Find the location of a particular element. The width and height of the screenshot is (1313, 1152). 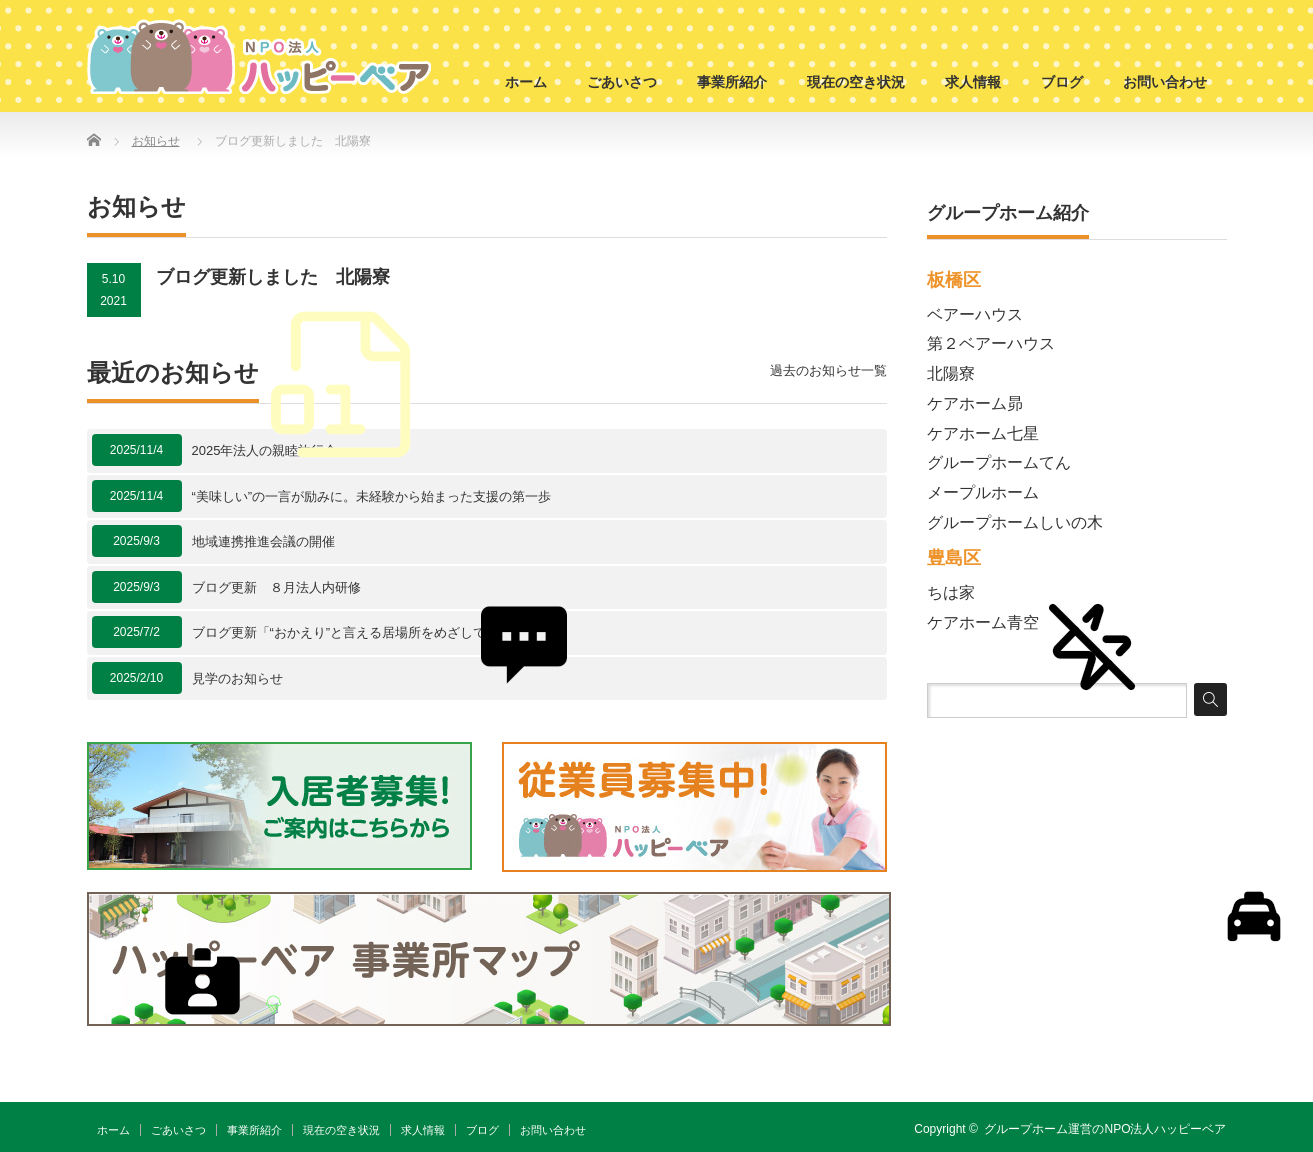

disable flash or quick actions is located at coordinates (1092, 647).